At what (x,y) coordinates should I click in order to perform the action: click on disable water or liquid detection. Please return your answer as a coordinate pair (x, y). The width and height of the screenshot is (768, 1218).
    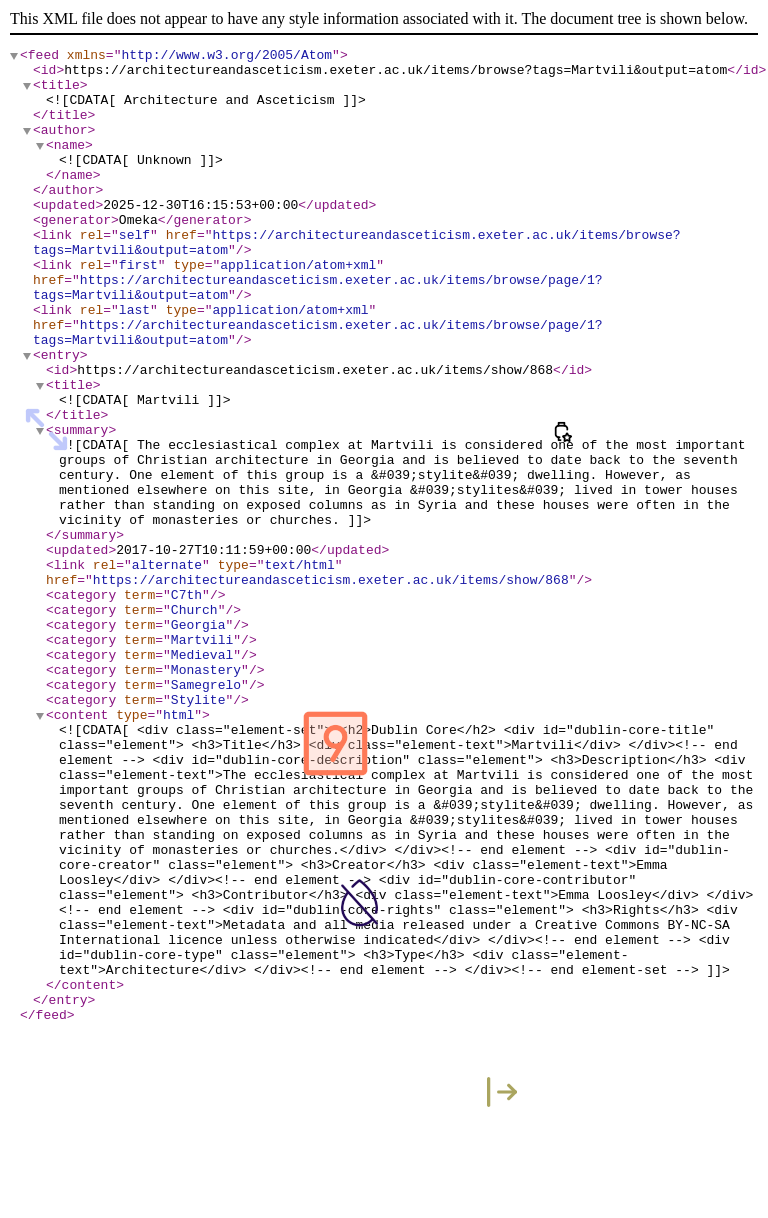
    Looking at the image, I should click on (359, 904).